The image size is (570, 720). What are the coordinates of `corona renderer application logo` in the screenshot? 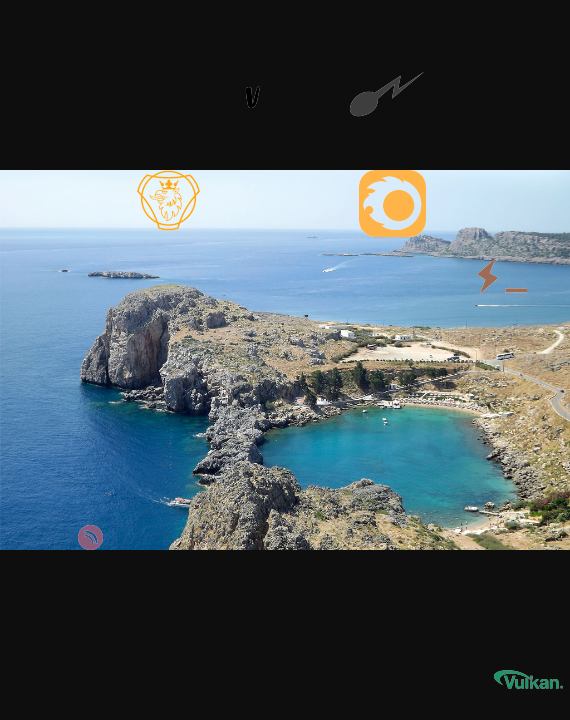 It's located at (392, 203).